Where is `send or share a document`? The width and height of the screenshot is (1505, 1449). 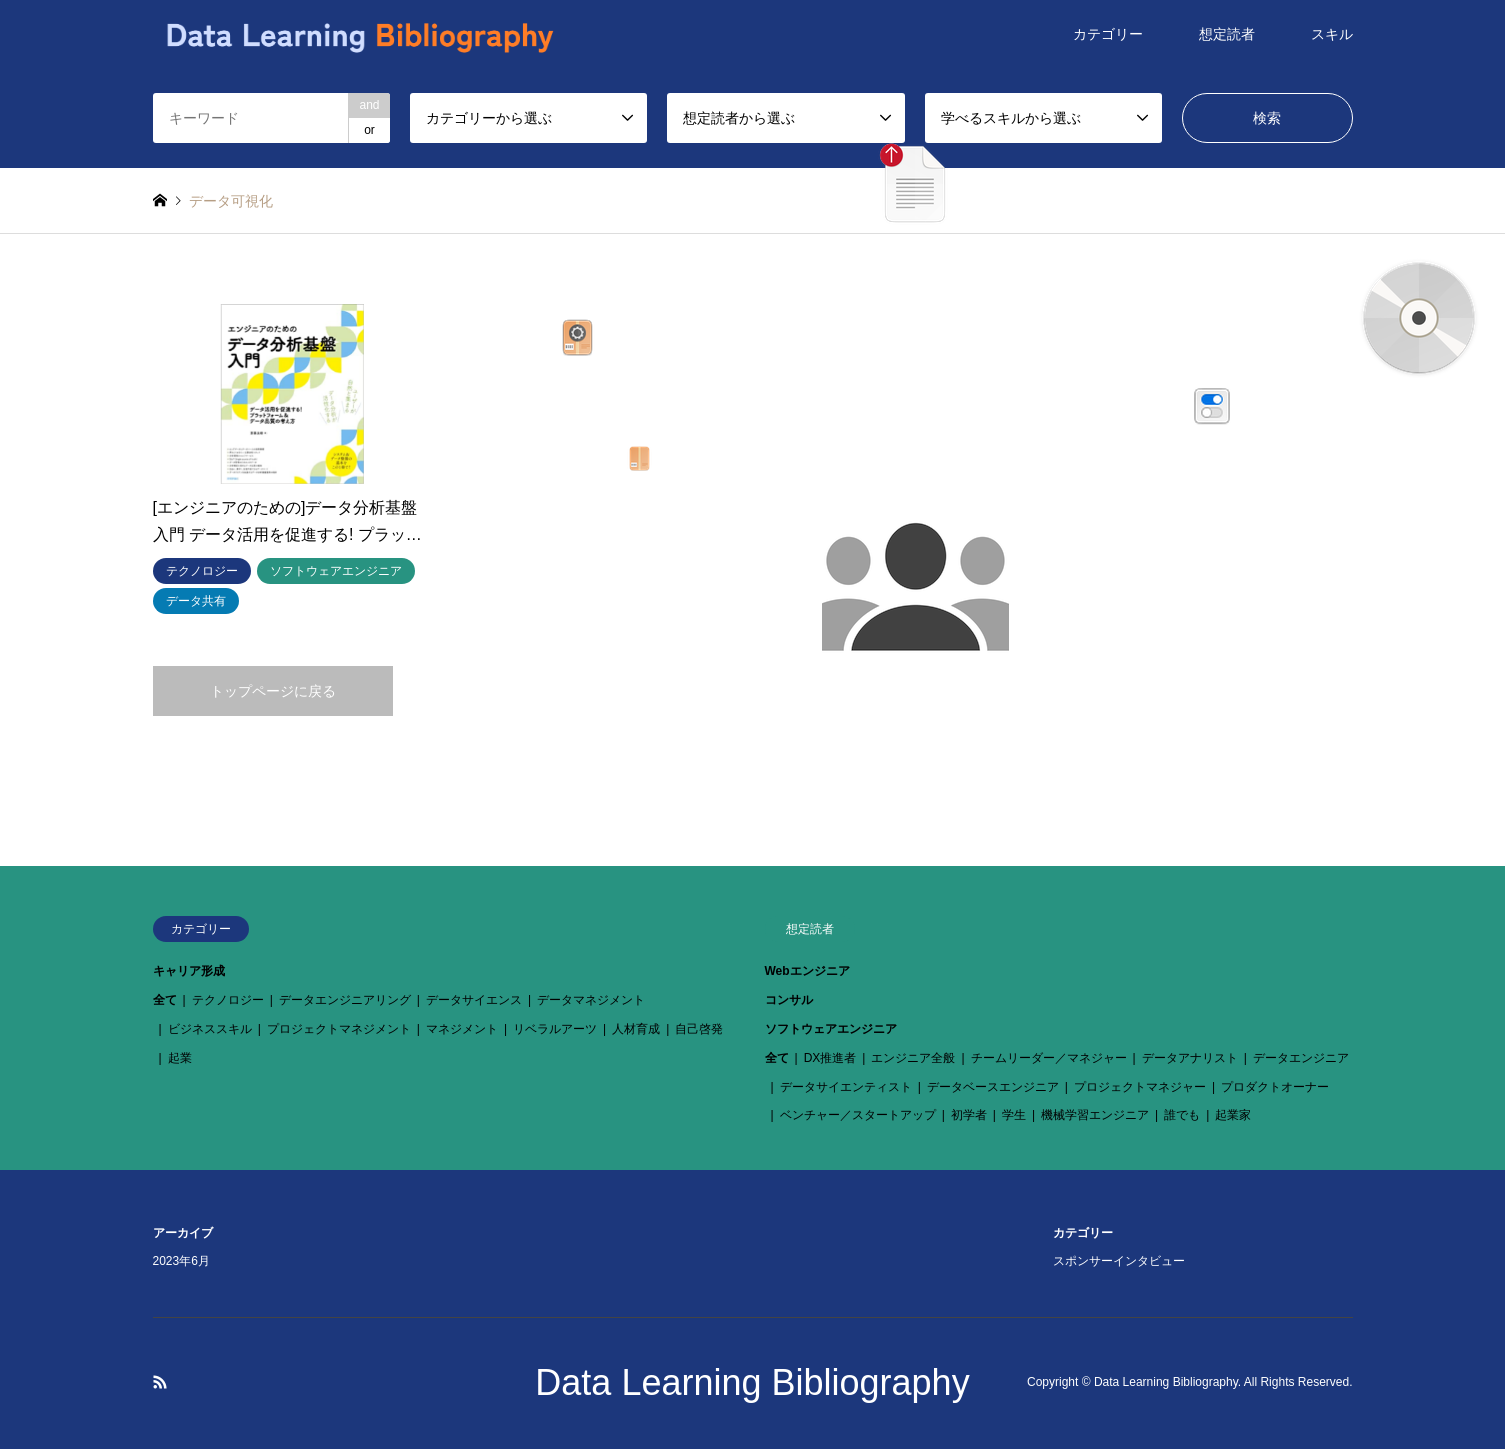 send or share a document is located at coordinates (915, 184).